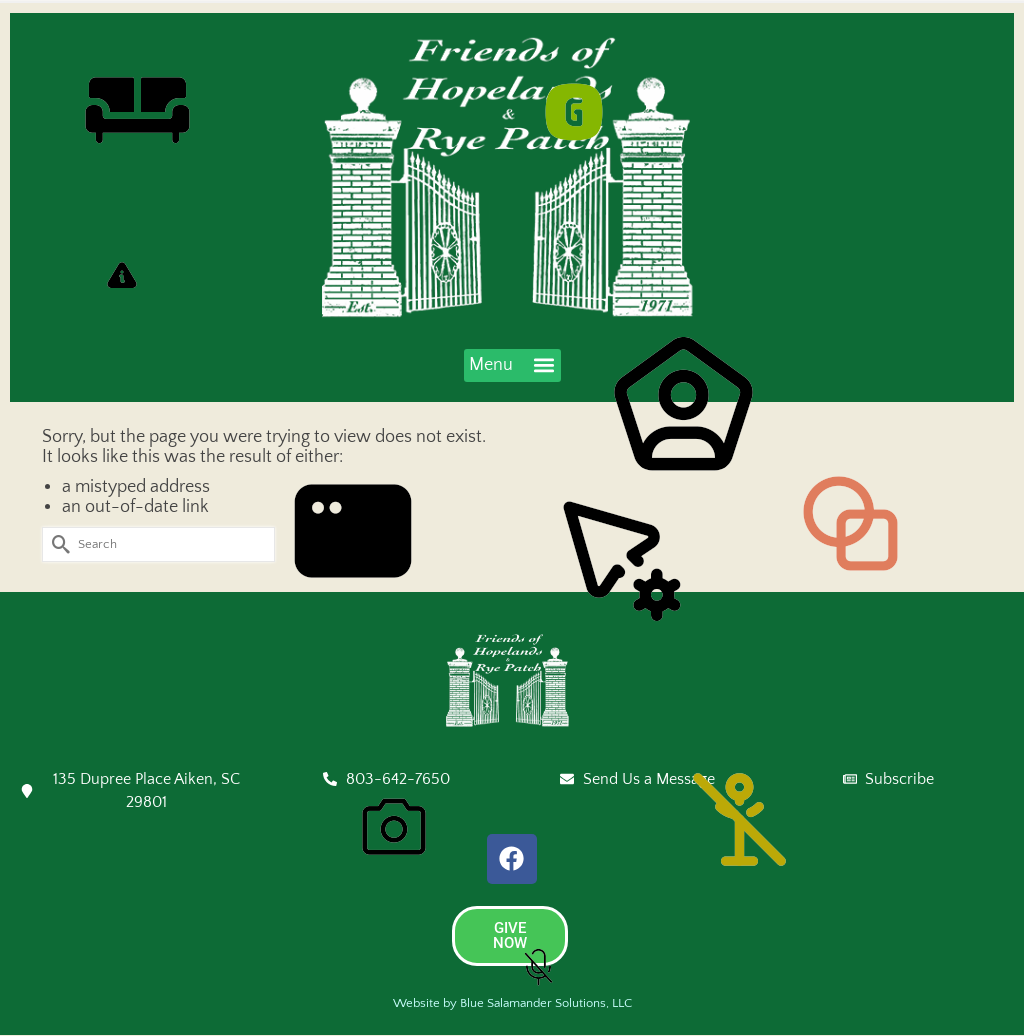 The height and width of the screenshot is (1036, 1024). Describe the element at coordinates (122, 276) in the screenshot. I see `view important information or notice` at that location.